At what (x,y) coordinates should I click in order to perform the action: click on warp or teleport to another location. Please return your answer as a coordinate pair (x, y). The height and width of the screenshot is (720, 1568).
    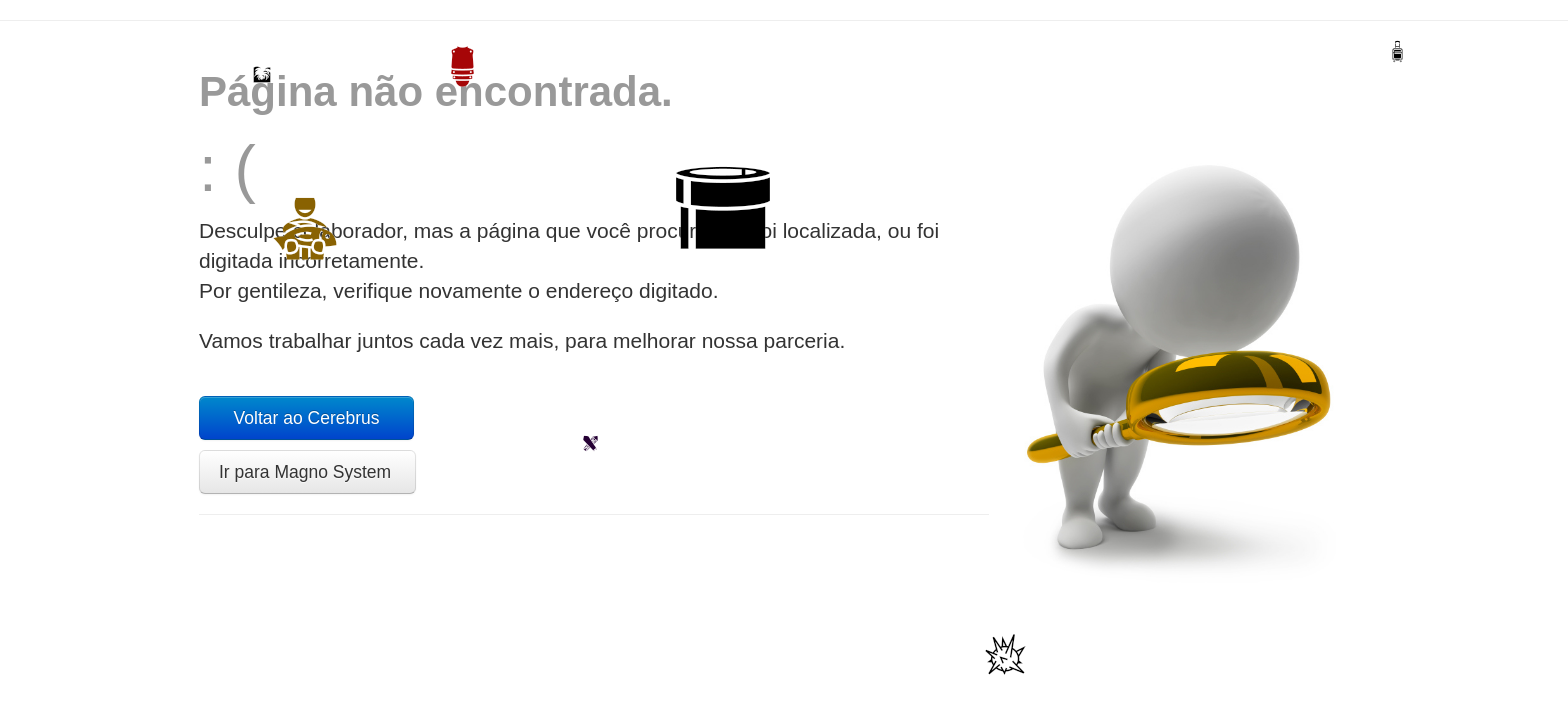
    Looking at the image, I should click on (723, 200).